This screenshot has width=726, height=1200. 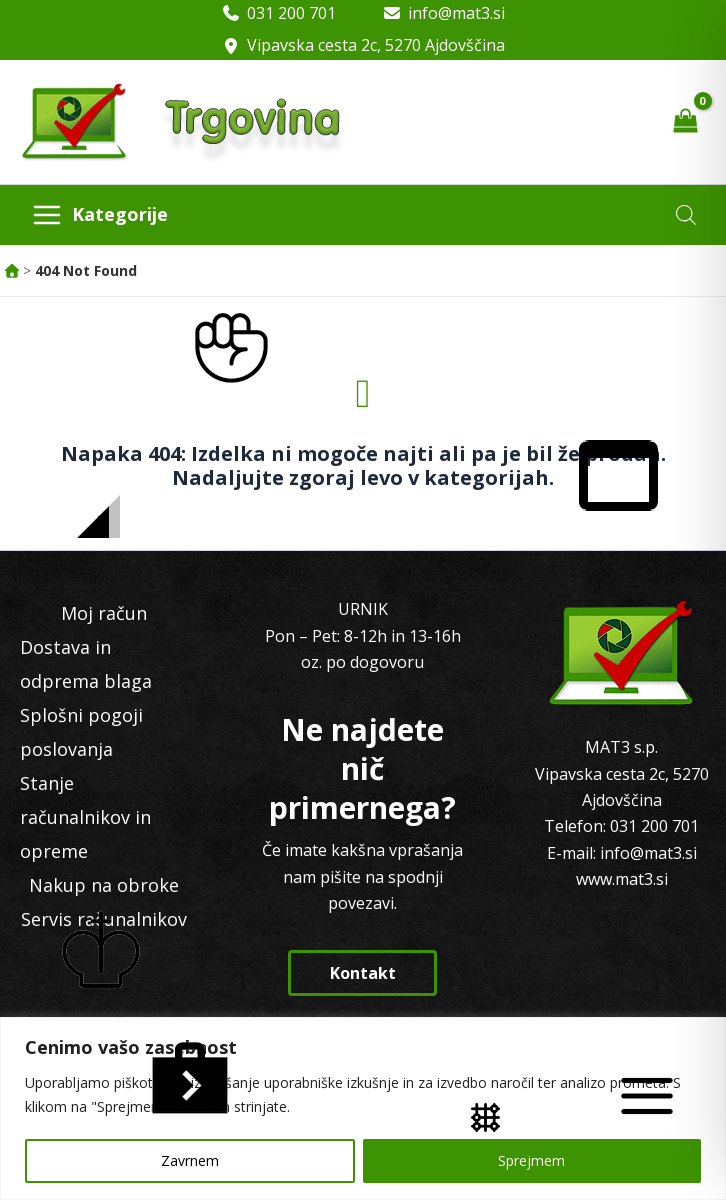 I want to click on open navigation menu, so click(x=647, y=1096).